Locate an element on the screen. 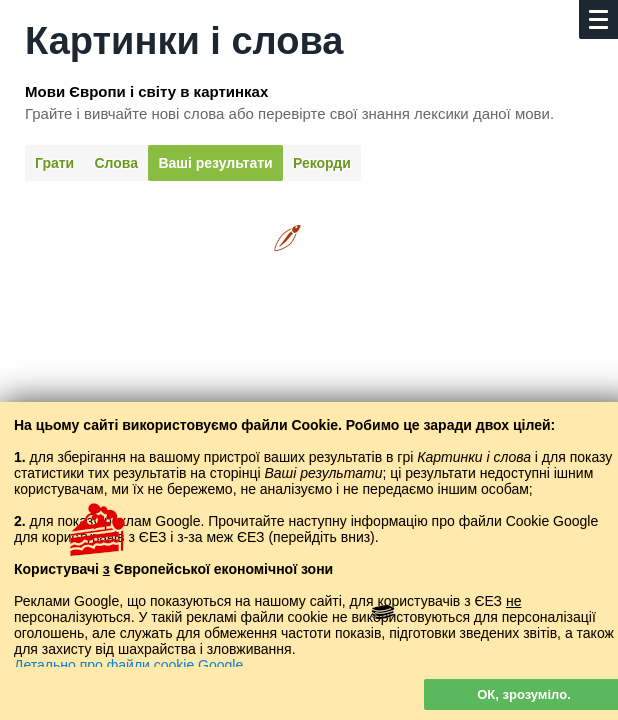 The width and height of the screenshot is (618, 720). view birthday or celebration events is located at coordinates (97, 530).